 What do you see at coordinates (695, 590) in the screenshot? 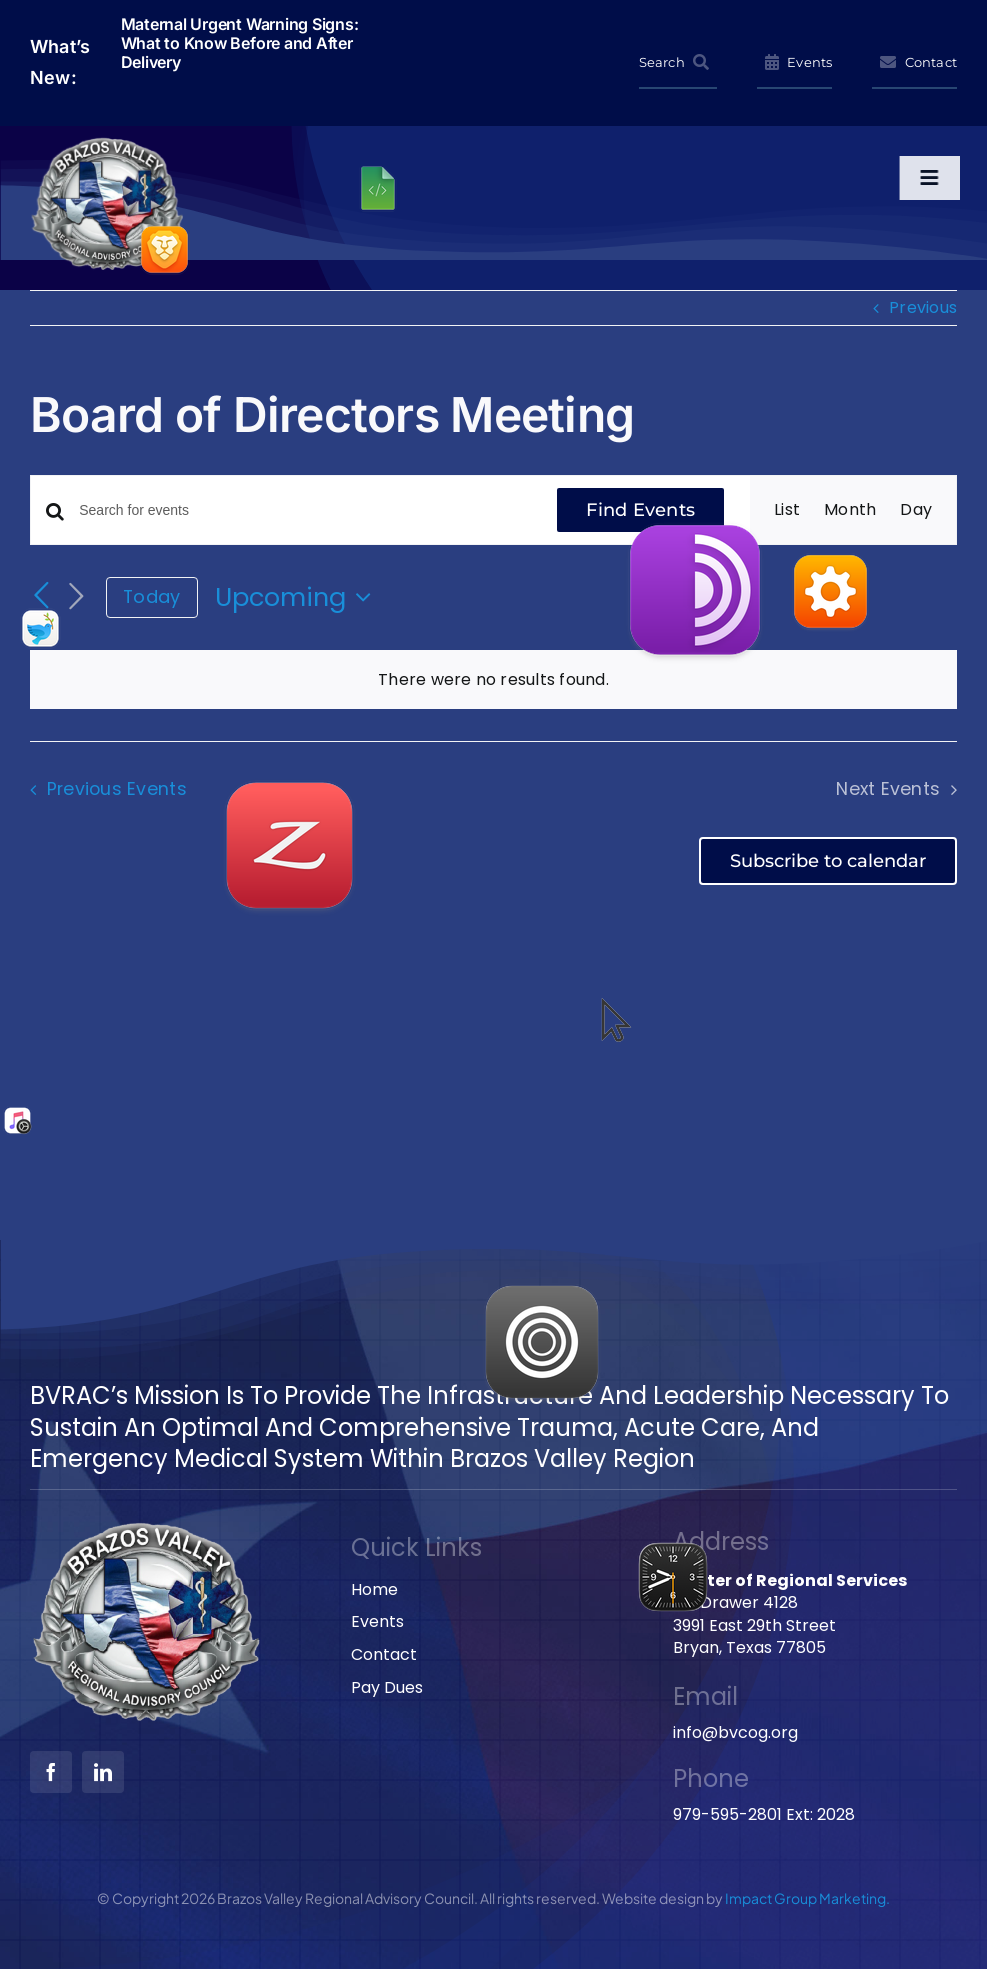
I see `launch tor browser for private browsing` at bounding box center [695, 590].